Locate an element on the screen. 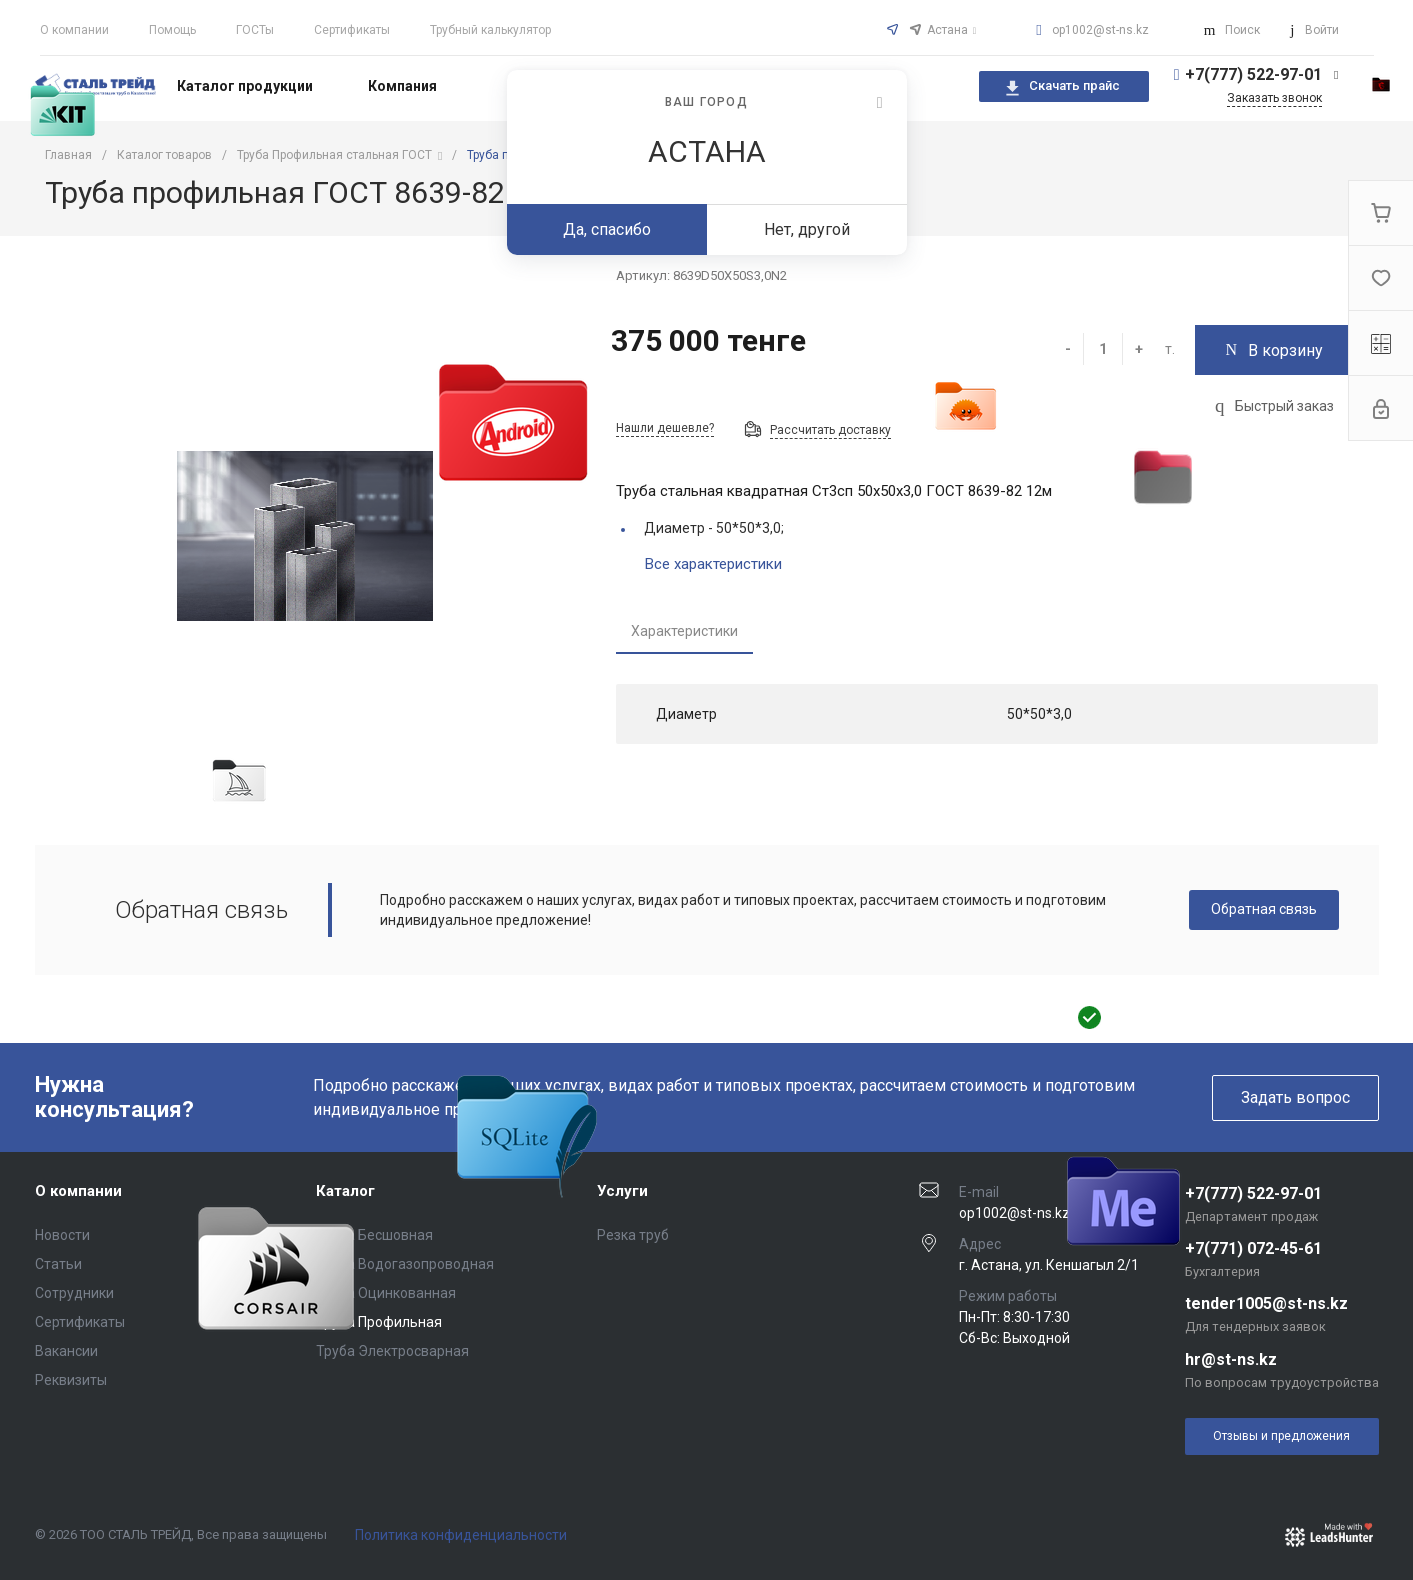  open android files folder is located at coordinates (512, 426).